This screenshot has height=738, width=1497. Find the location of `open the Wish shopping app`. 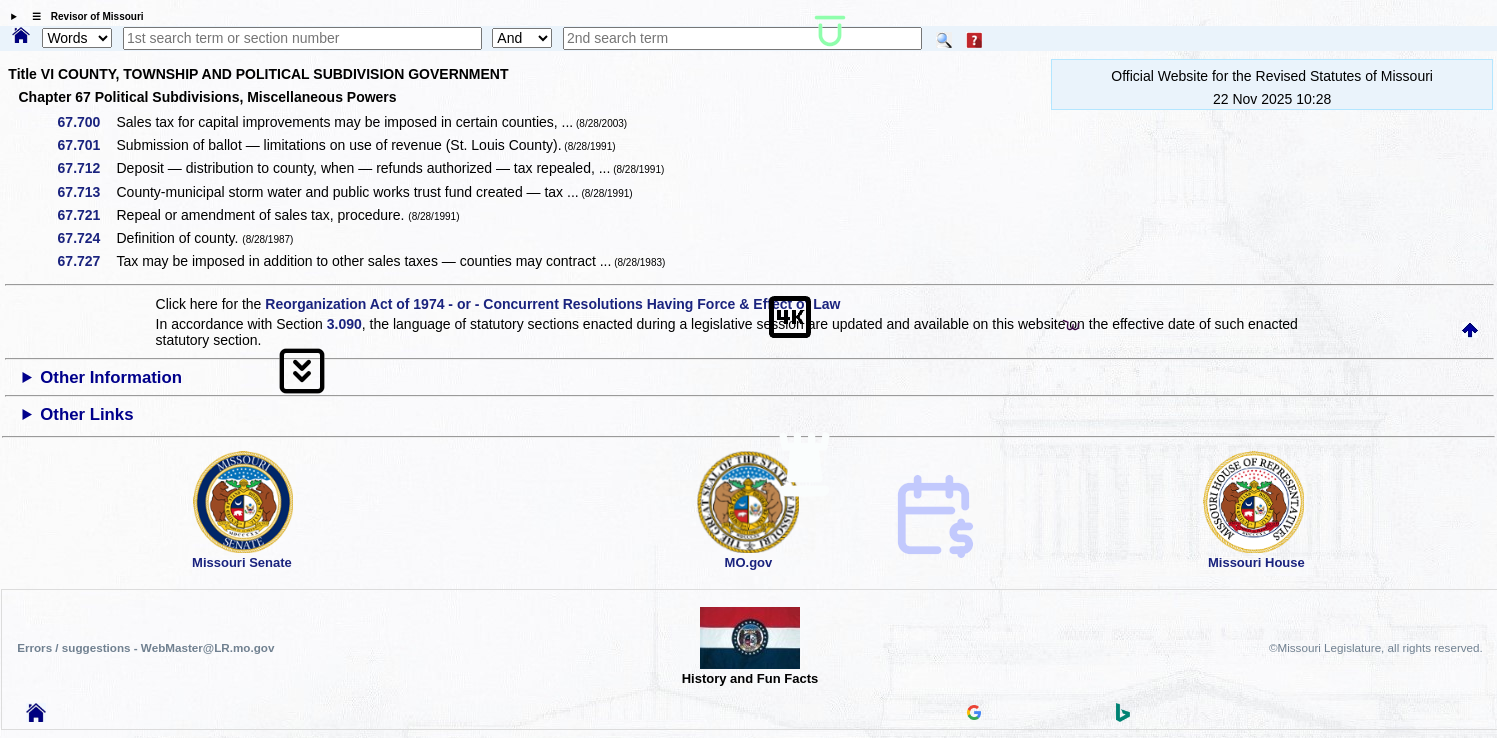

open the Wish shopping app is located at coordinates (1071, 325).